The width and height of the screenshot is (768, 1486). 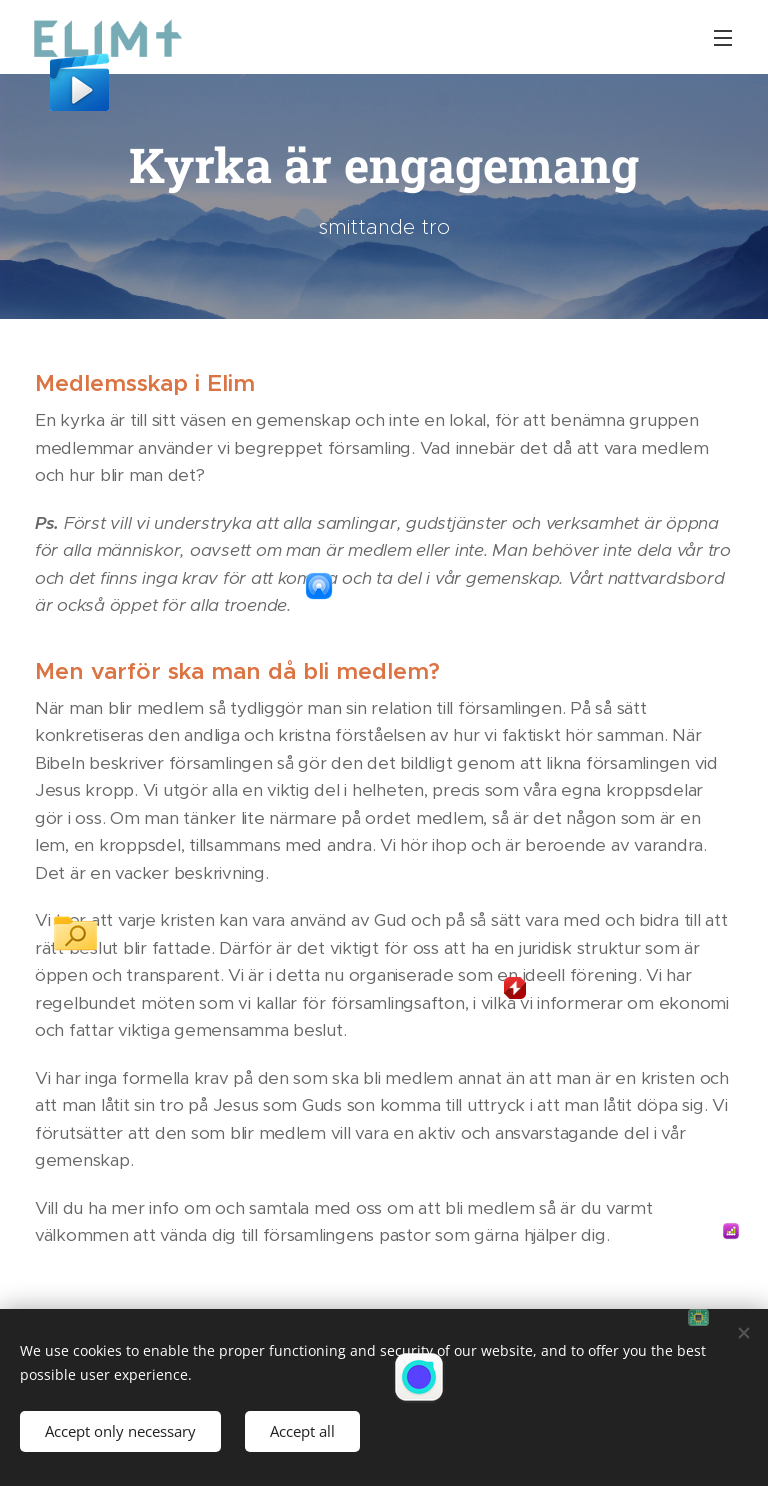 I want to click on open airdrop to share files with nearby devices, so click(x=319, y=586).